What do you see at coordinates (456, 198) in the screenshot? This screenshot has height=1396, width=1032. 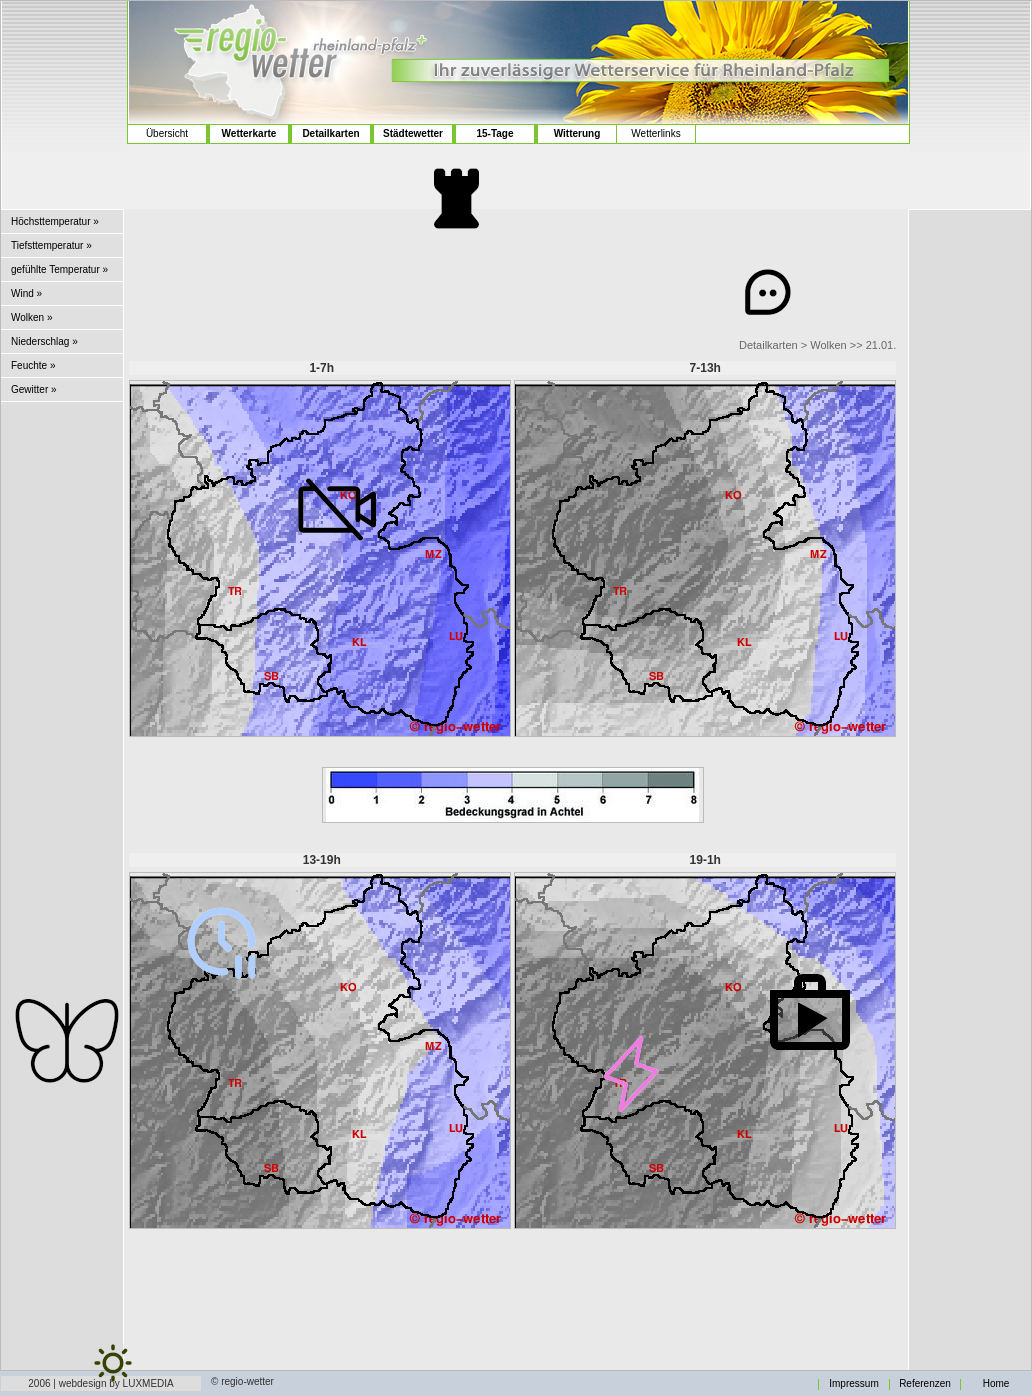 I see `access chess game or strategy features` at bounding box center [456, 198].